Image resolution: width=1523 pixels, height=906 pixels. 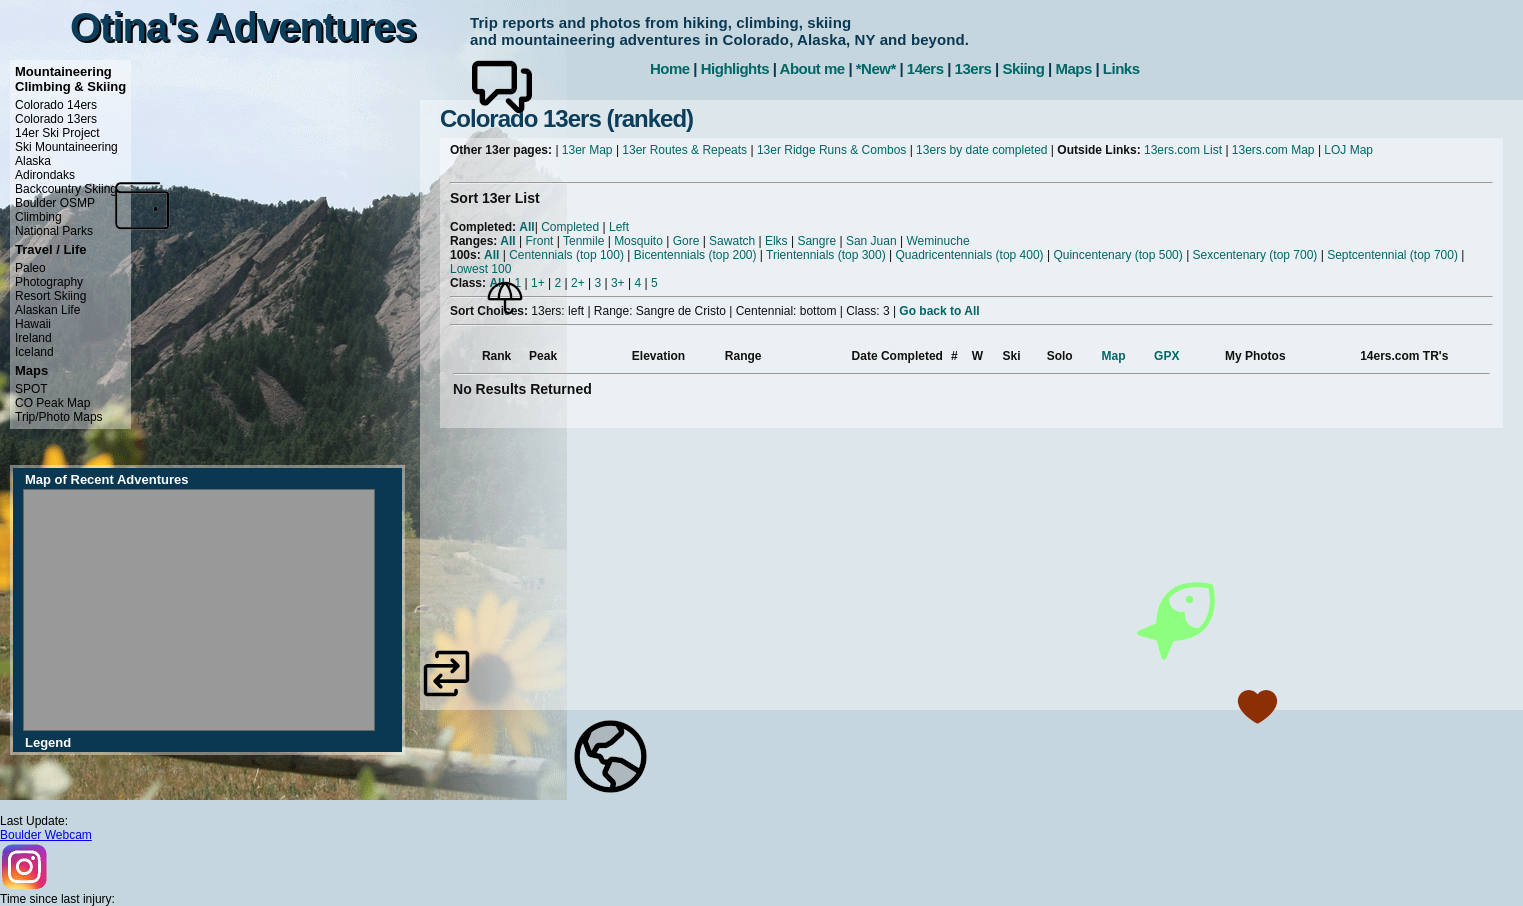 What do you see at coordinates (1180, 617) in the screenshot?
I see `access fishing or marine-related features` at bounding box center [1180, 617].